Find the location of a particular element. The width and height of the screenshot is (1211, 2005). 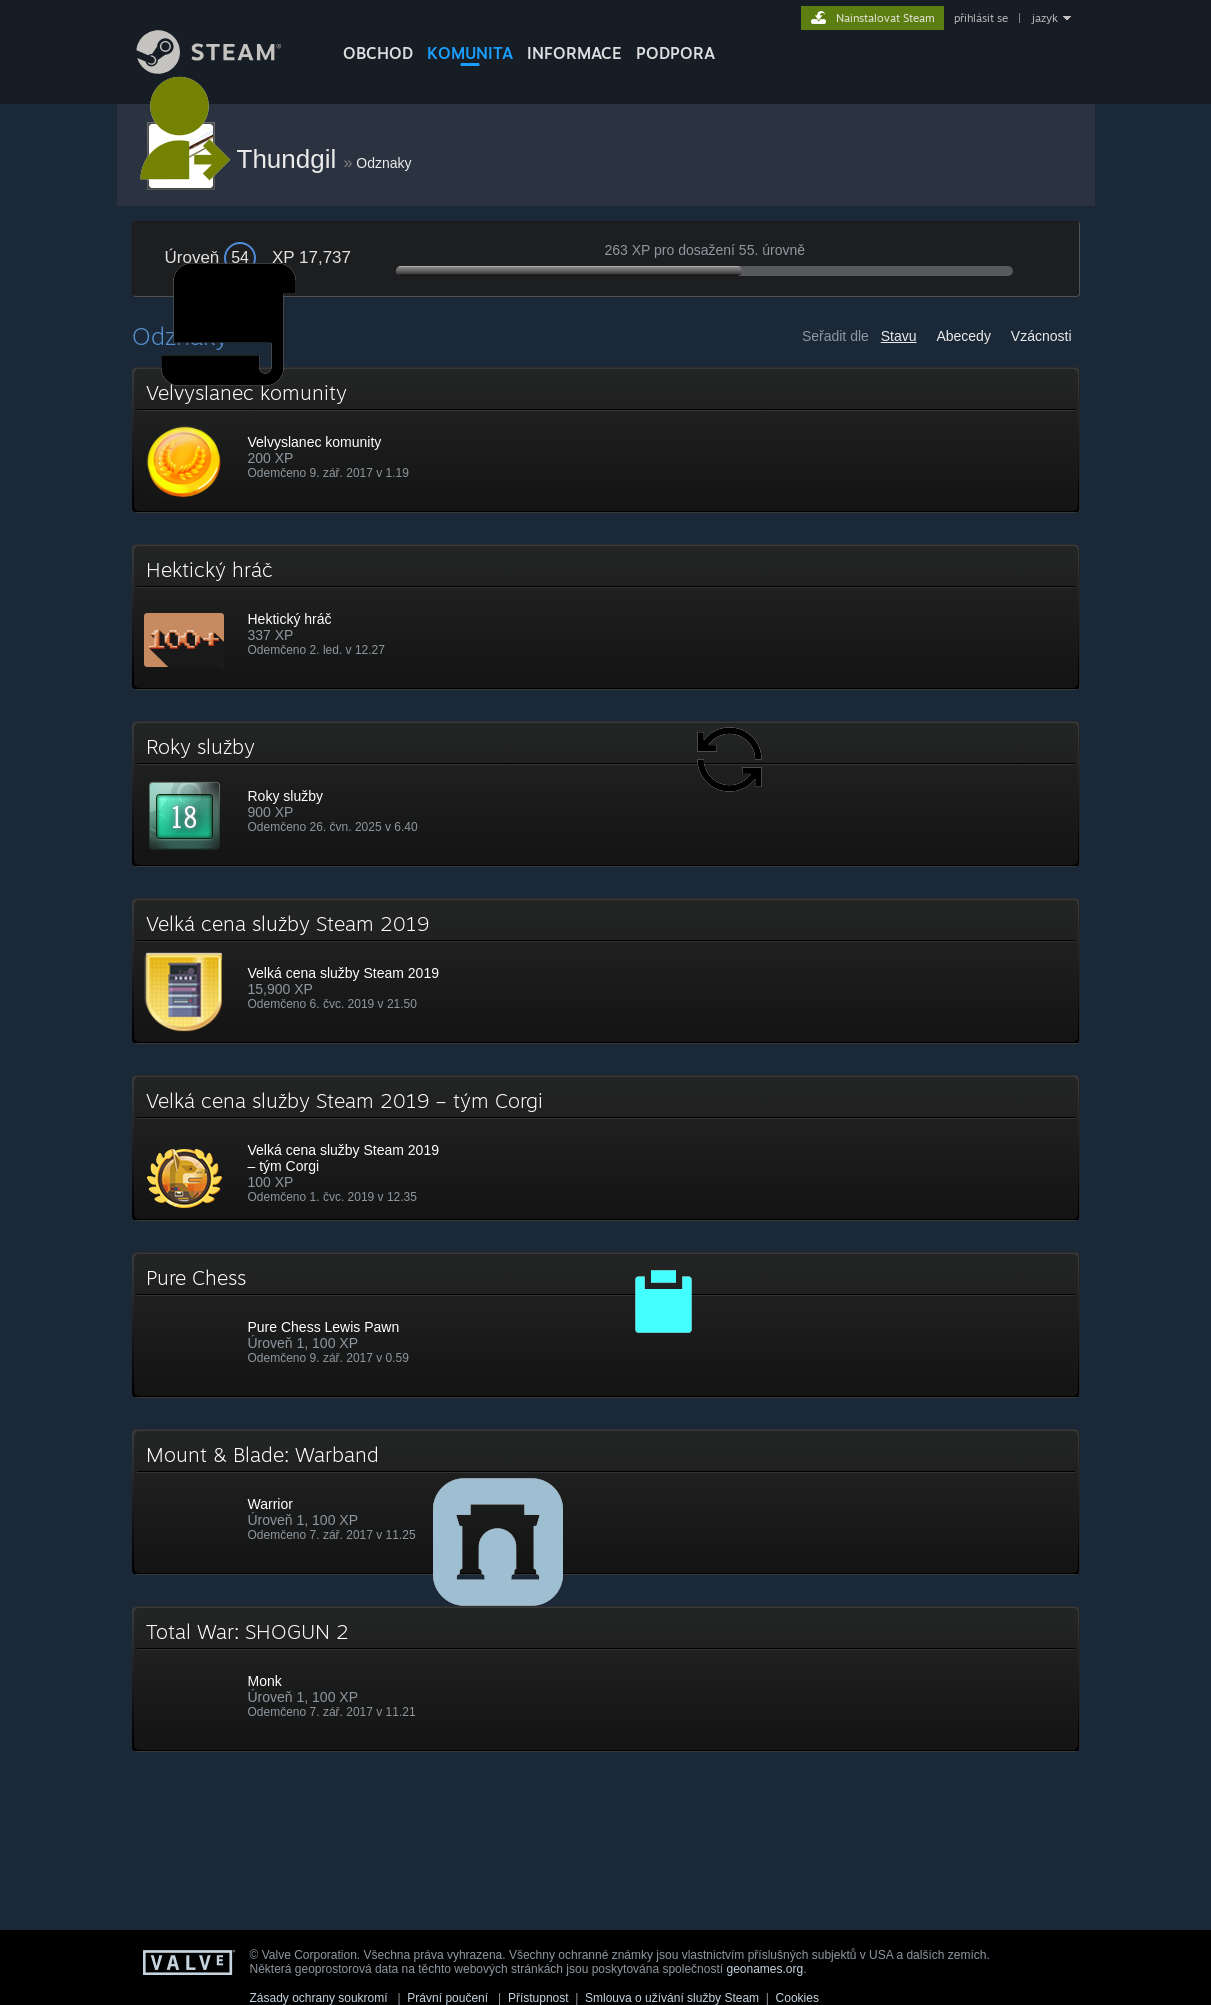

open the Farcaster app is located at coordinates (498, 1542).